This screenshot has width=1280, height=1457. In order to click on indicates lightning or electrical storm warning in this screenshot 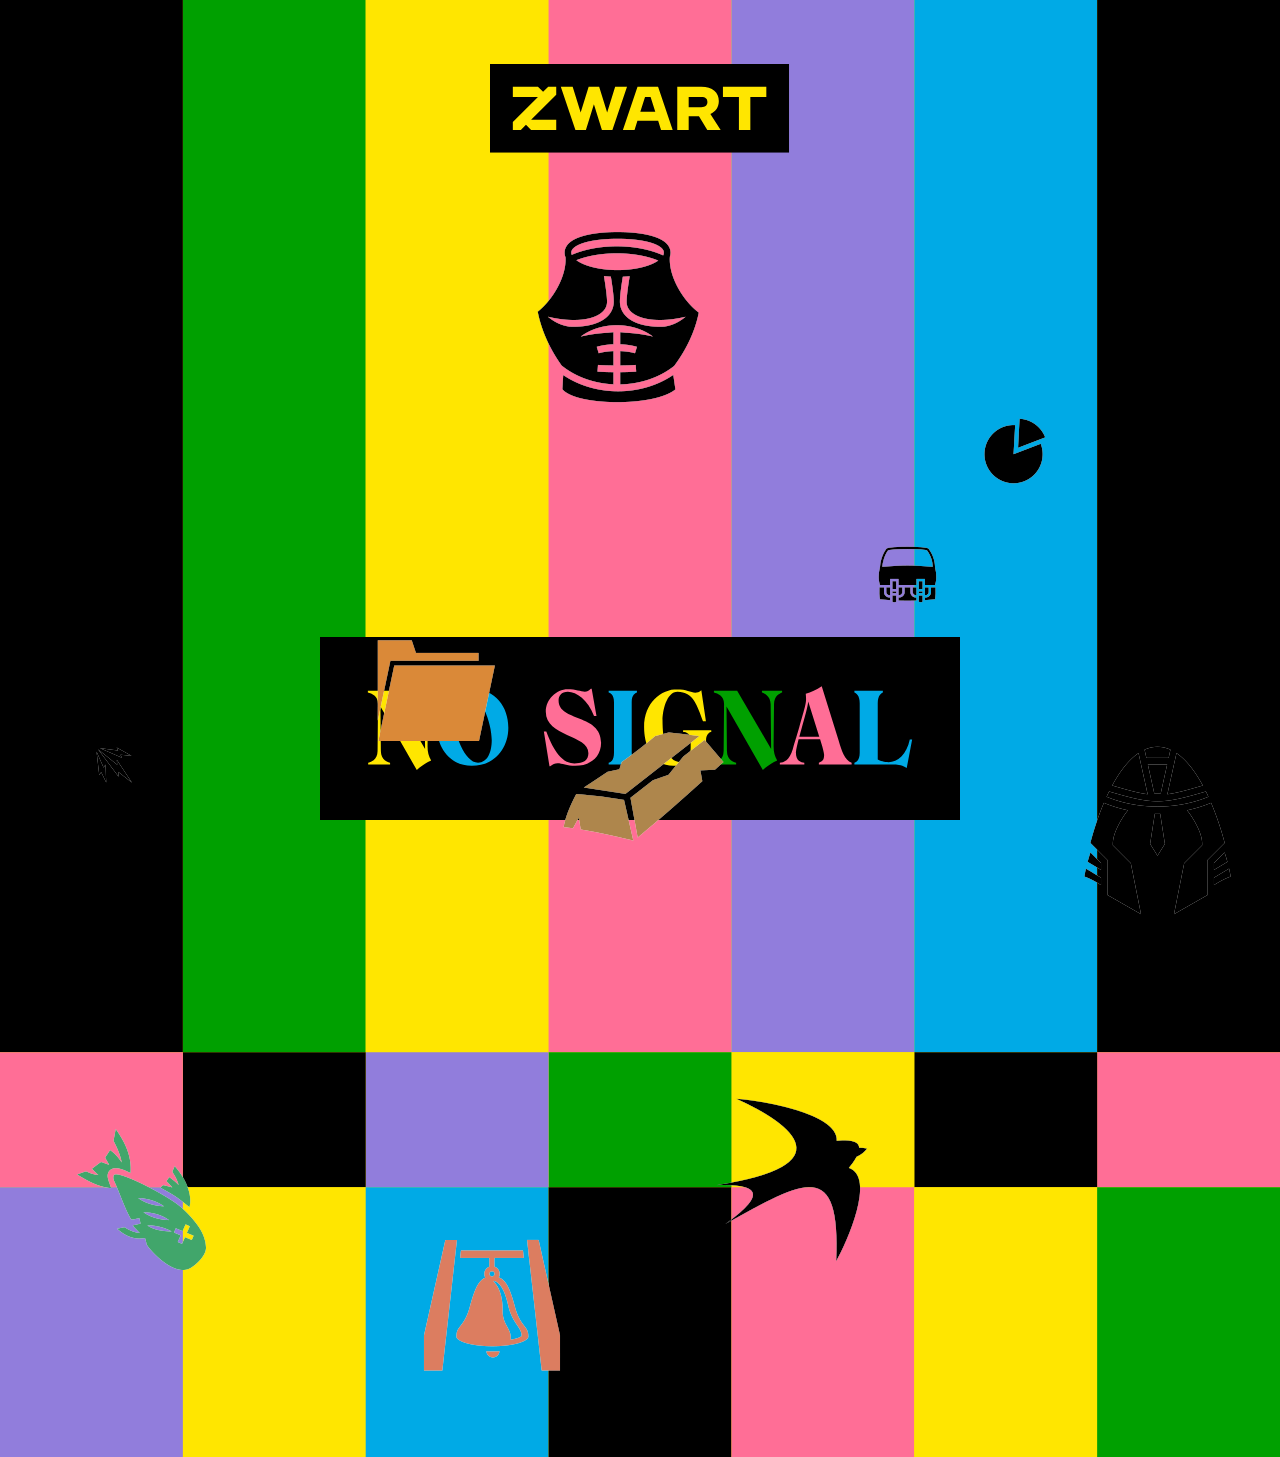, I will do `click(114, 765)`.